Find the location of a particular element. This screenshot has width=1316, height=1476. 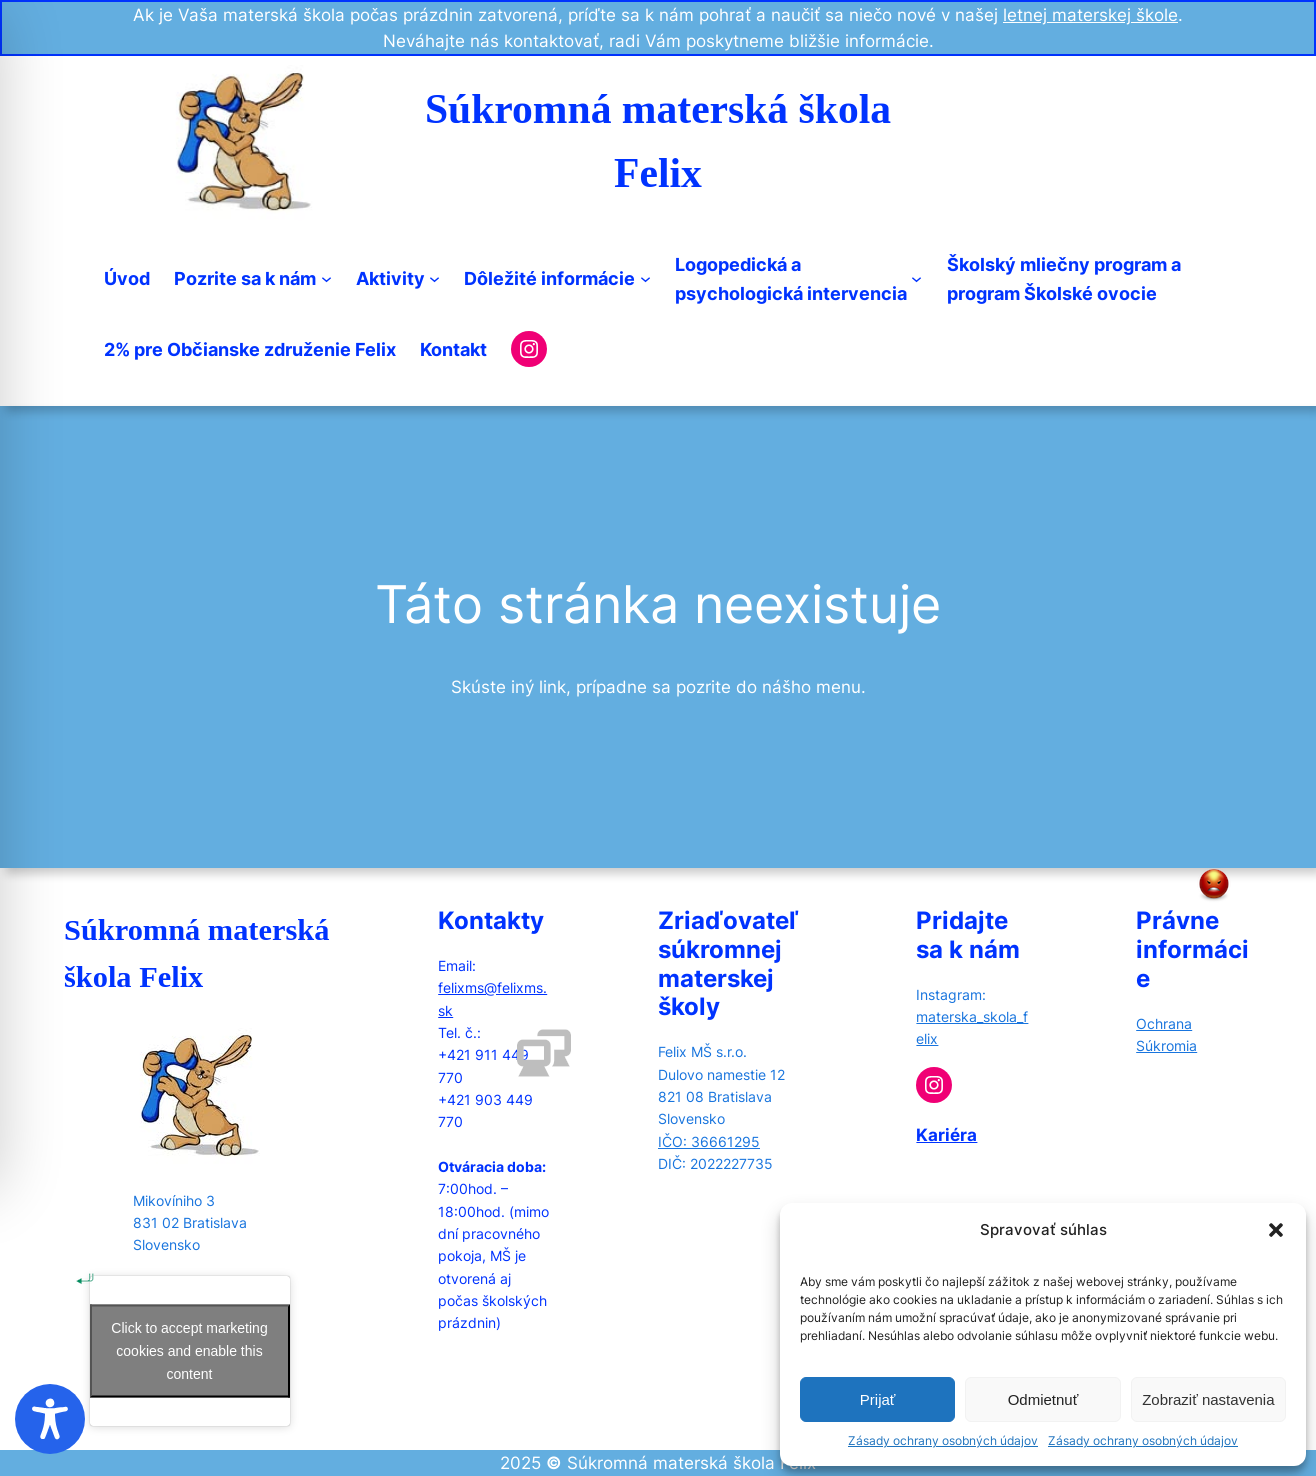

indicates angry or frustrated reaction is located at coordinates (1213, 884).